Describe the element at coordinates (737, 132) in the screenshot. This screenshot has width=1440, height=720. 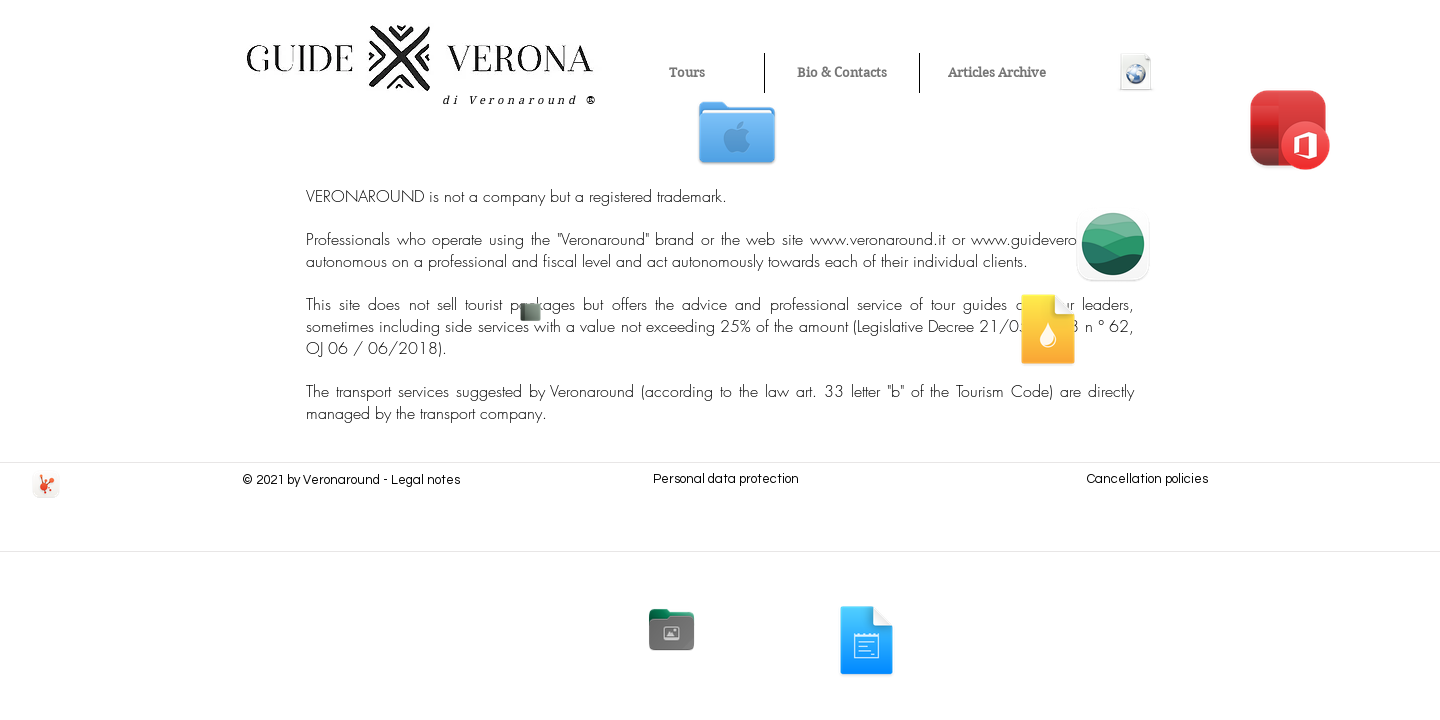
I see `open apple system folder` at that location.